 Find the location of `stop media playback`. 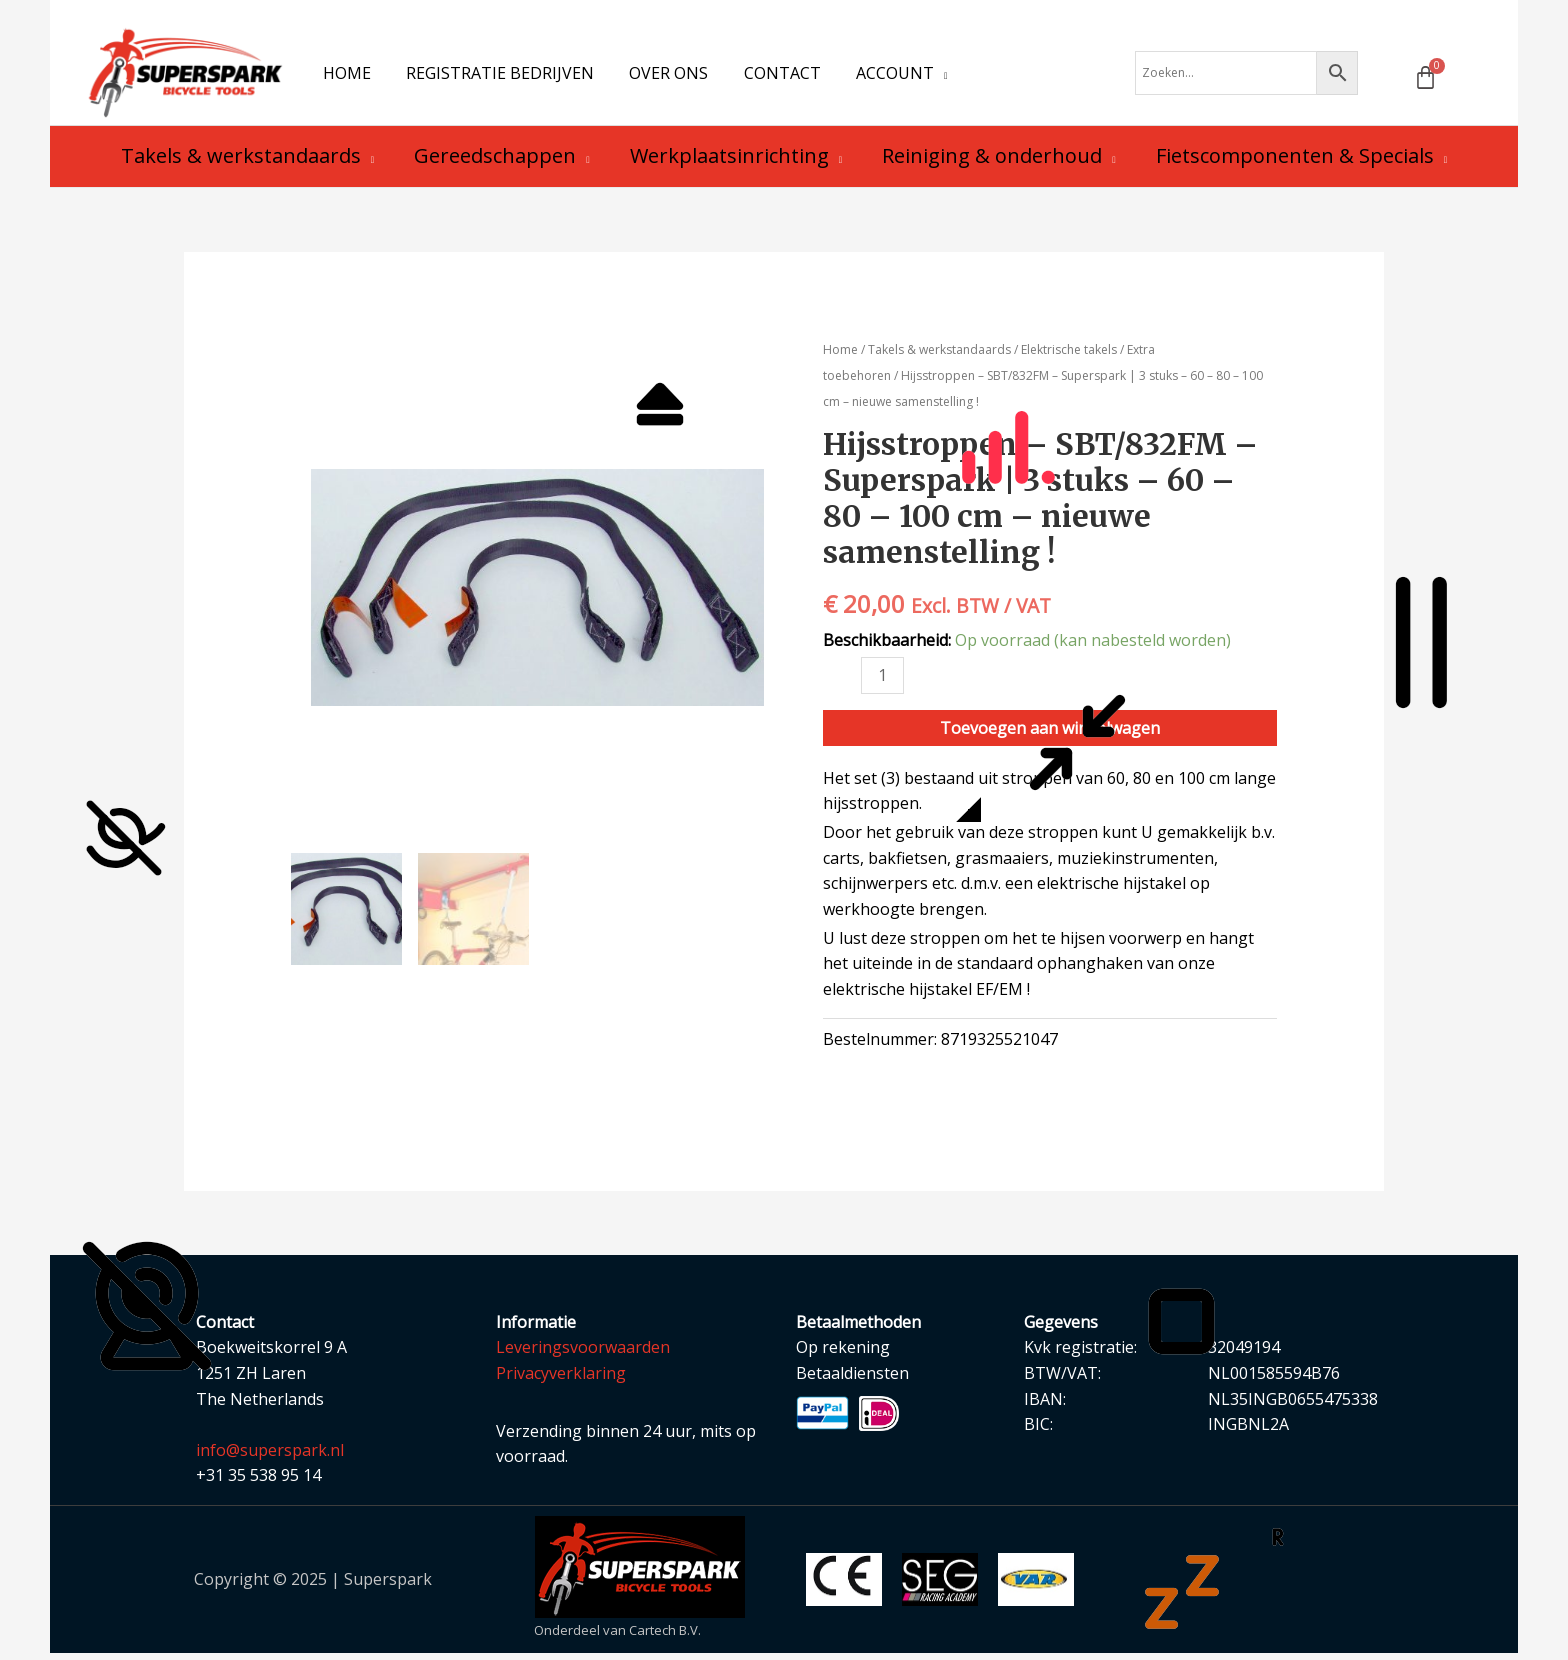

stop media playback is located at coordinates (1181, 1321).